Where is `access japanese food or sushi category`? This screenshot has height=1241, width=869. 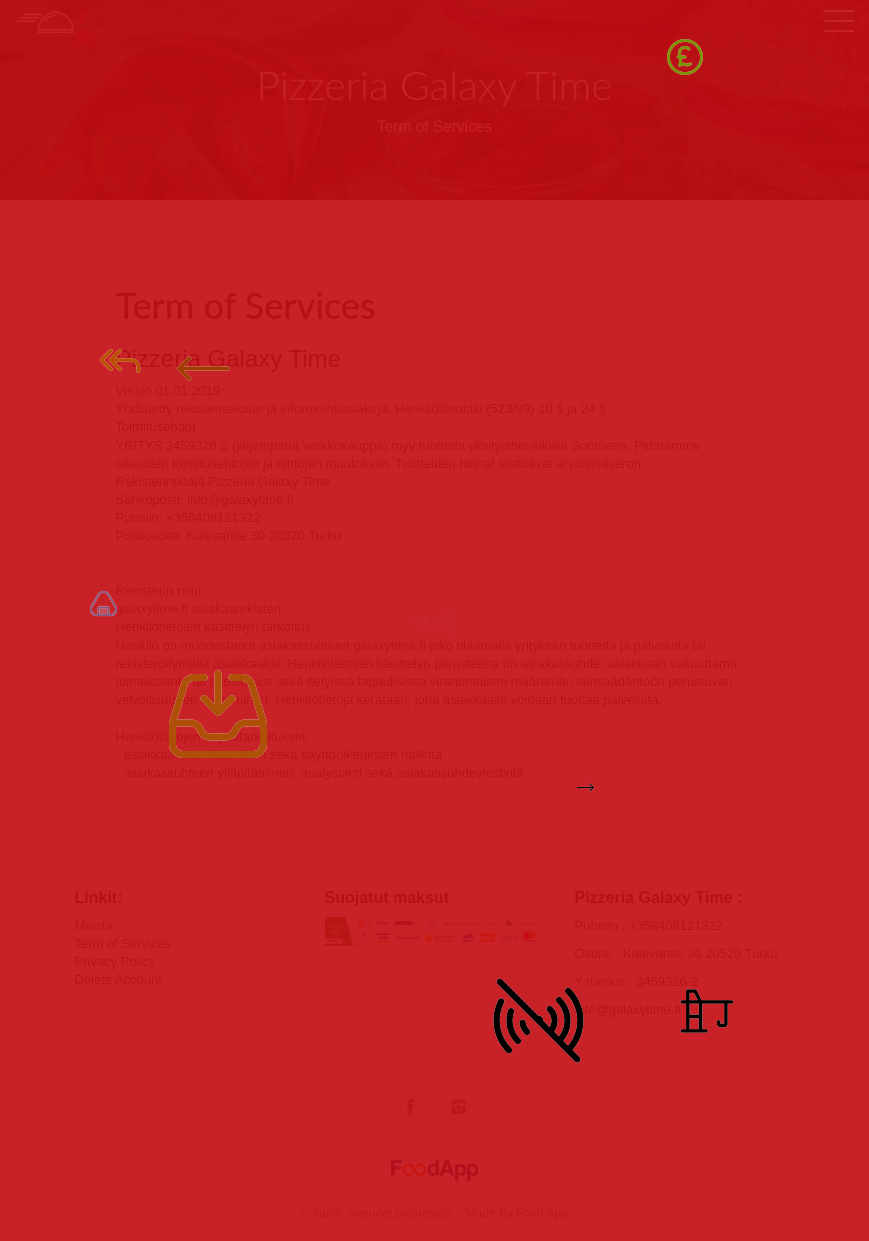 access japanese food or sushi category is located at coordinates (103, 603).